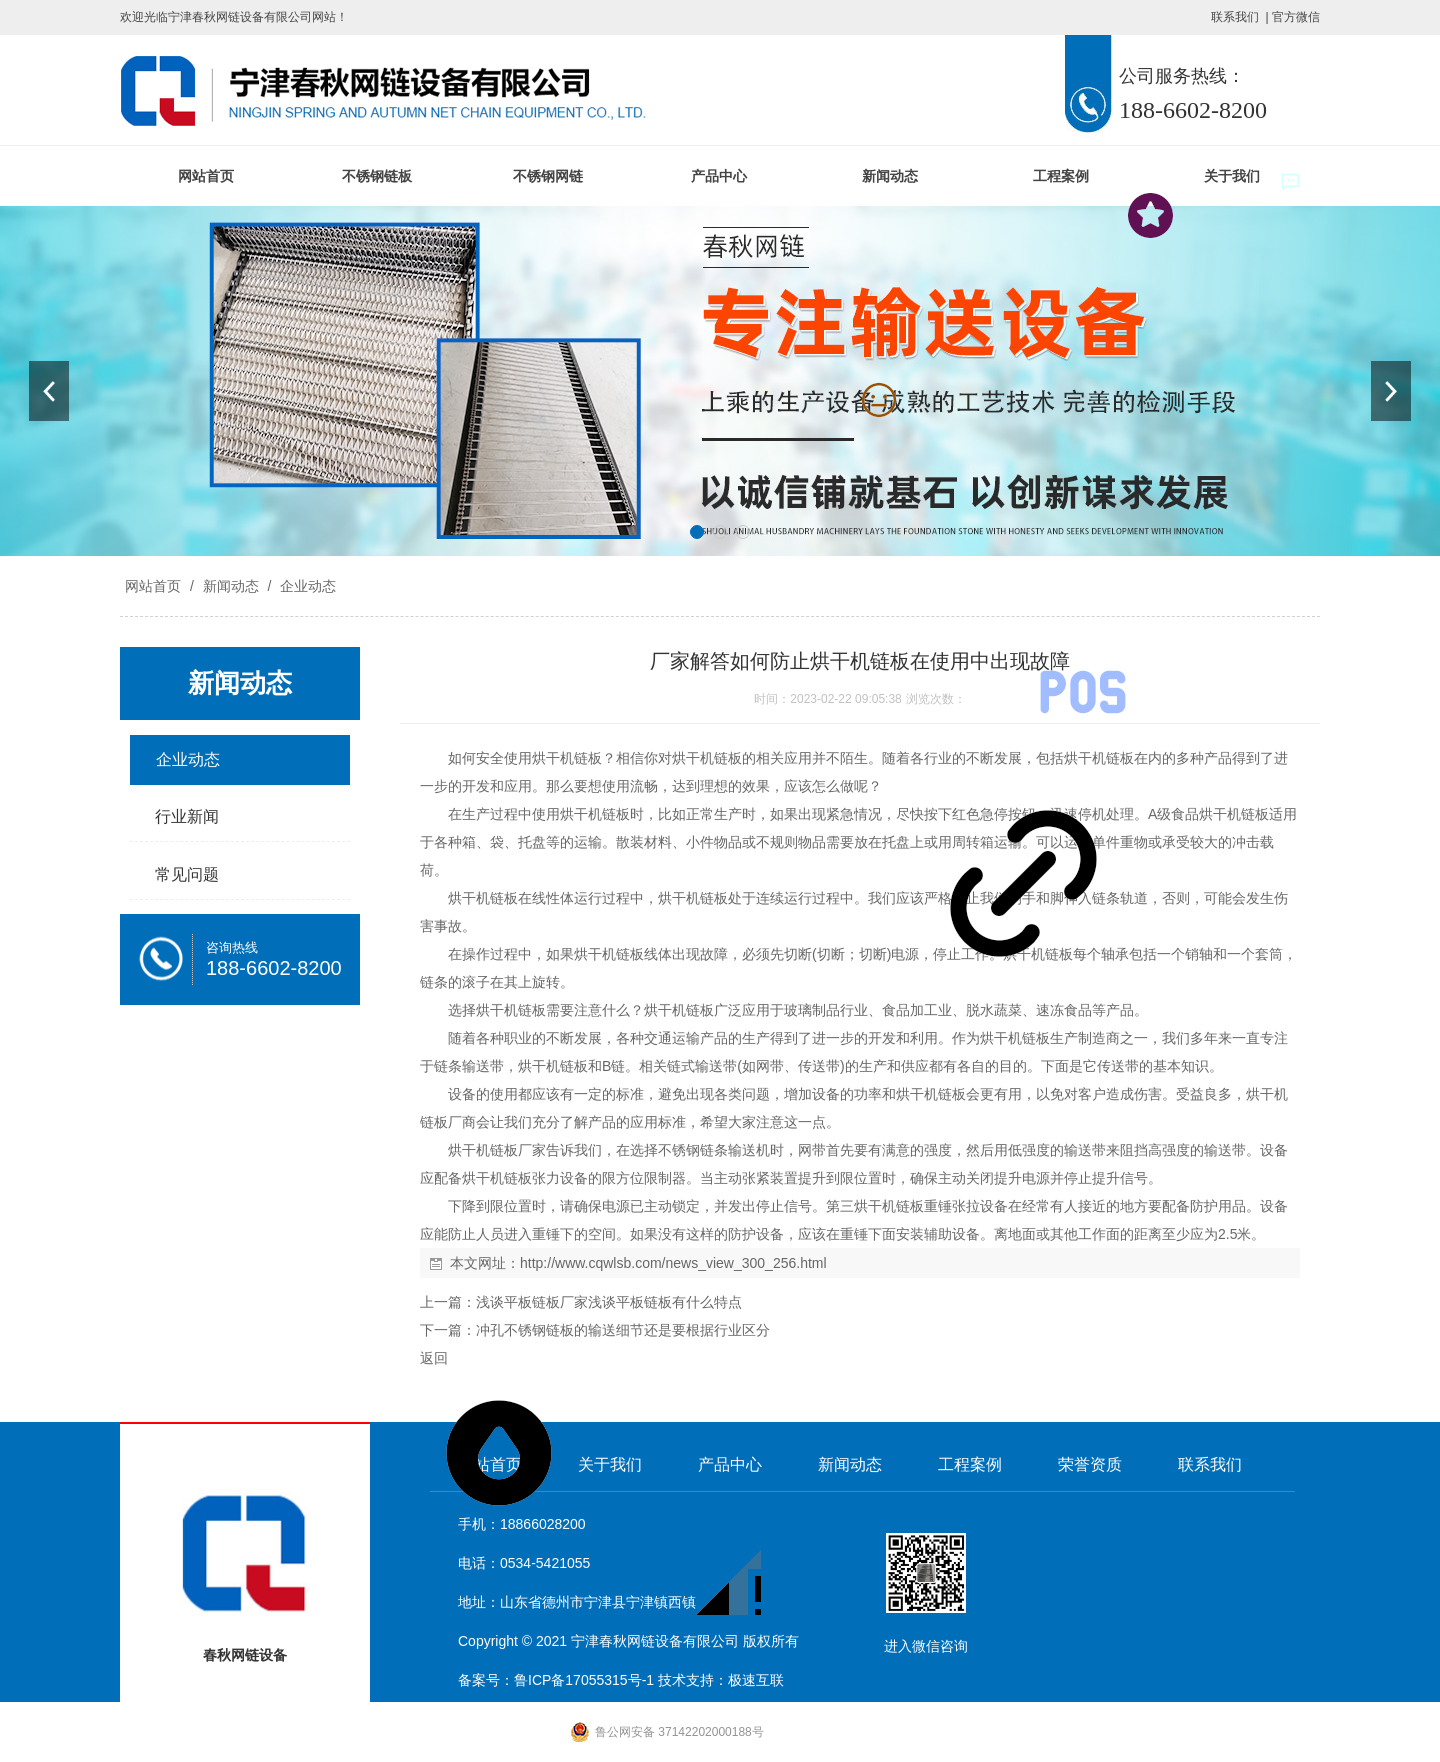  What do you see at coordinates (499, 1453) in the screenshot?
I see `adjust color or ink settings` at bounding box center [499, 1453].